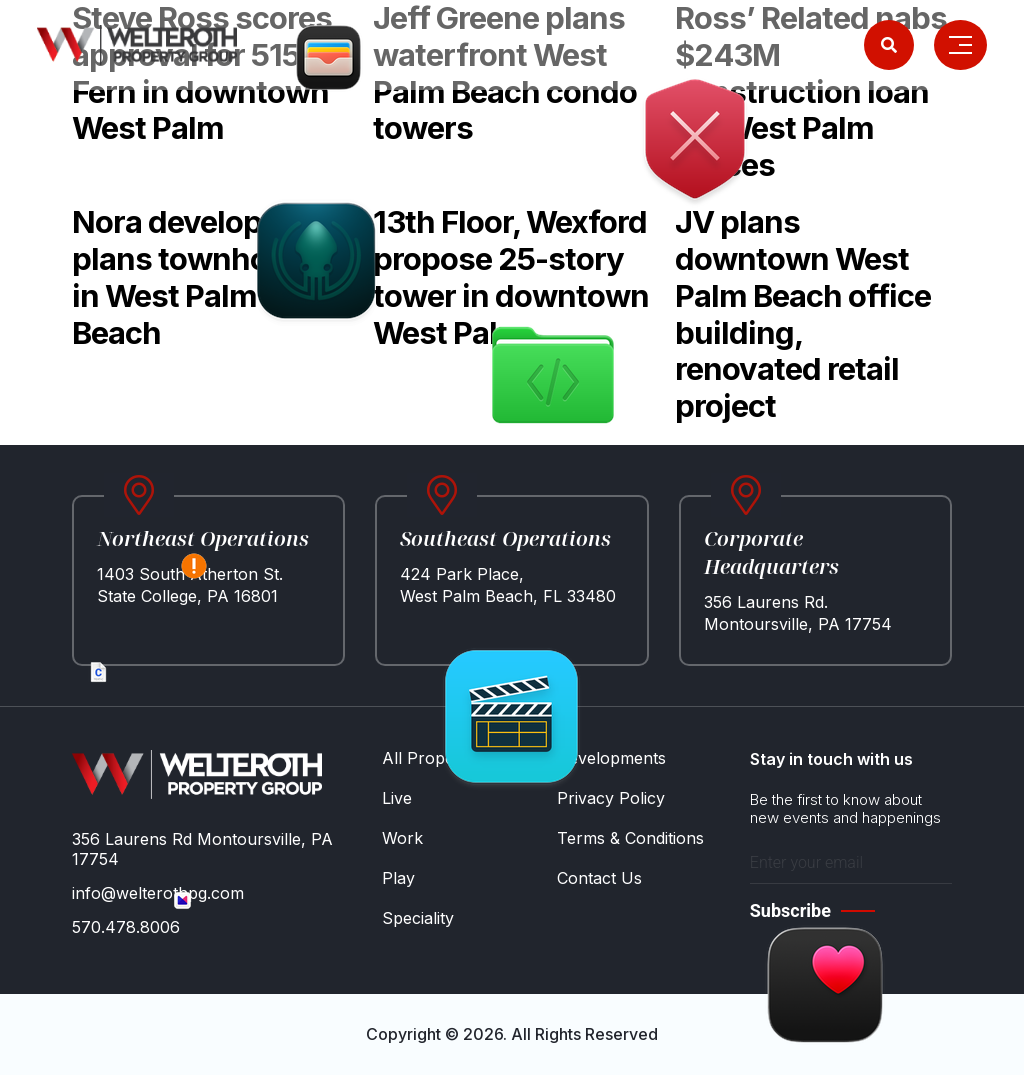  I want to click on indicates a warning or caution state, so click(194, 566).